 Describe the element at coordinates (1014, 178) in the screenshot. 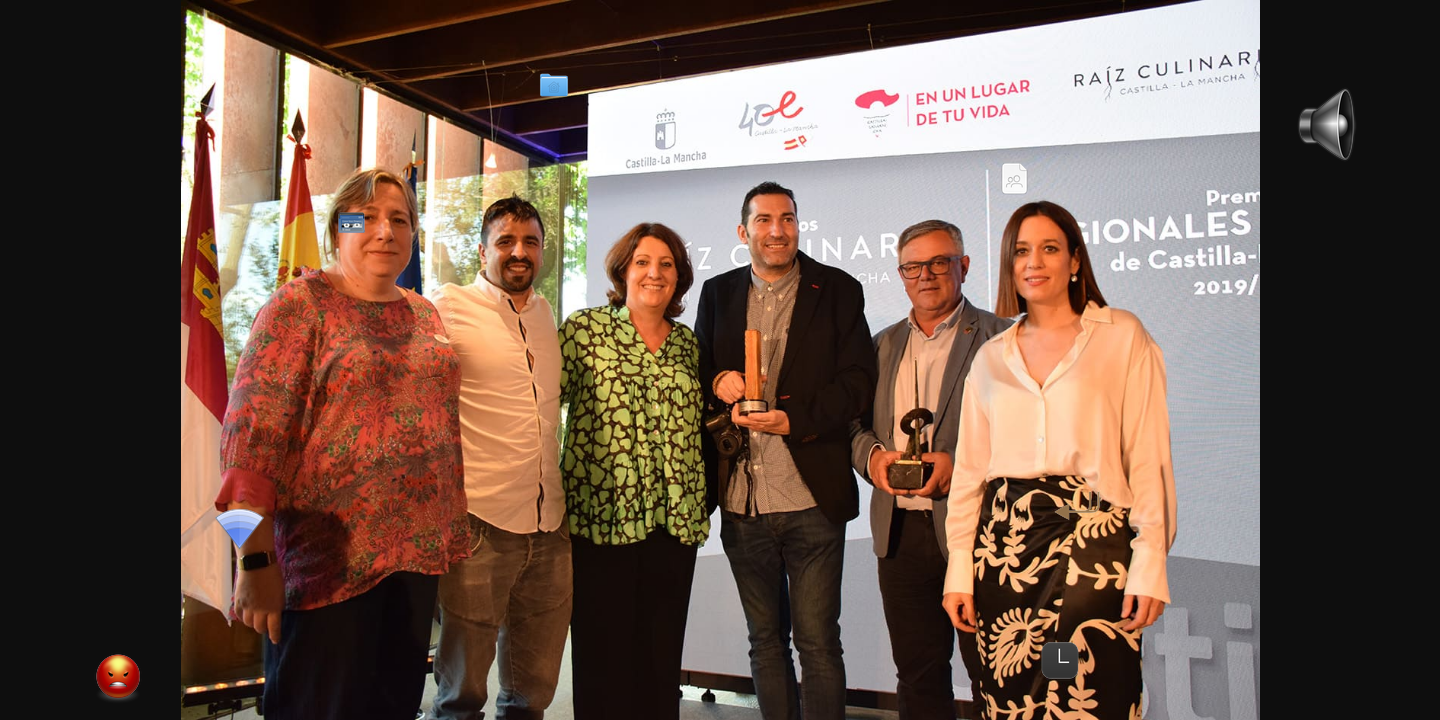

I see `indicates an authors or contributors file` at that location.